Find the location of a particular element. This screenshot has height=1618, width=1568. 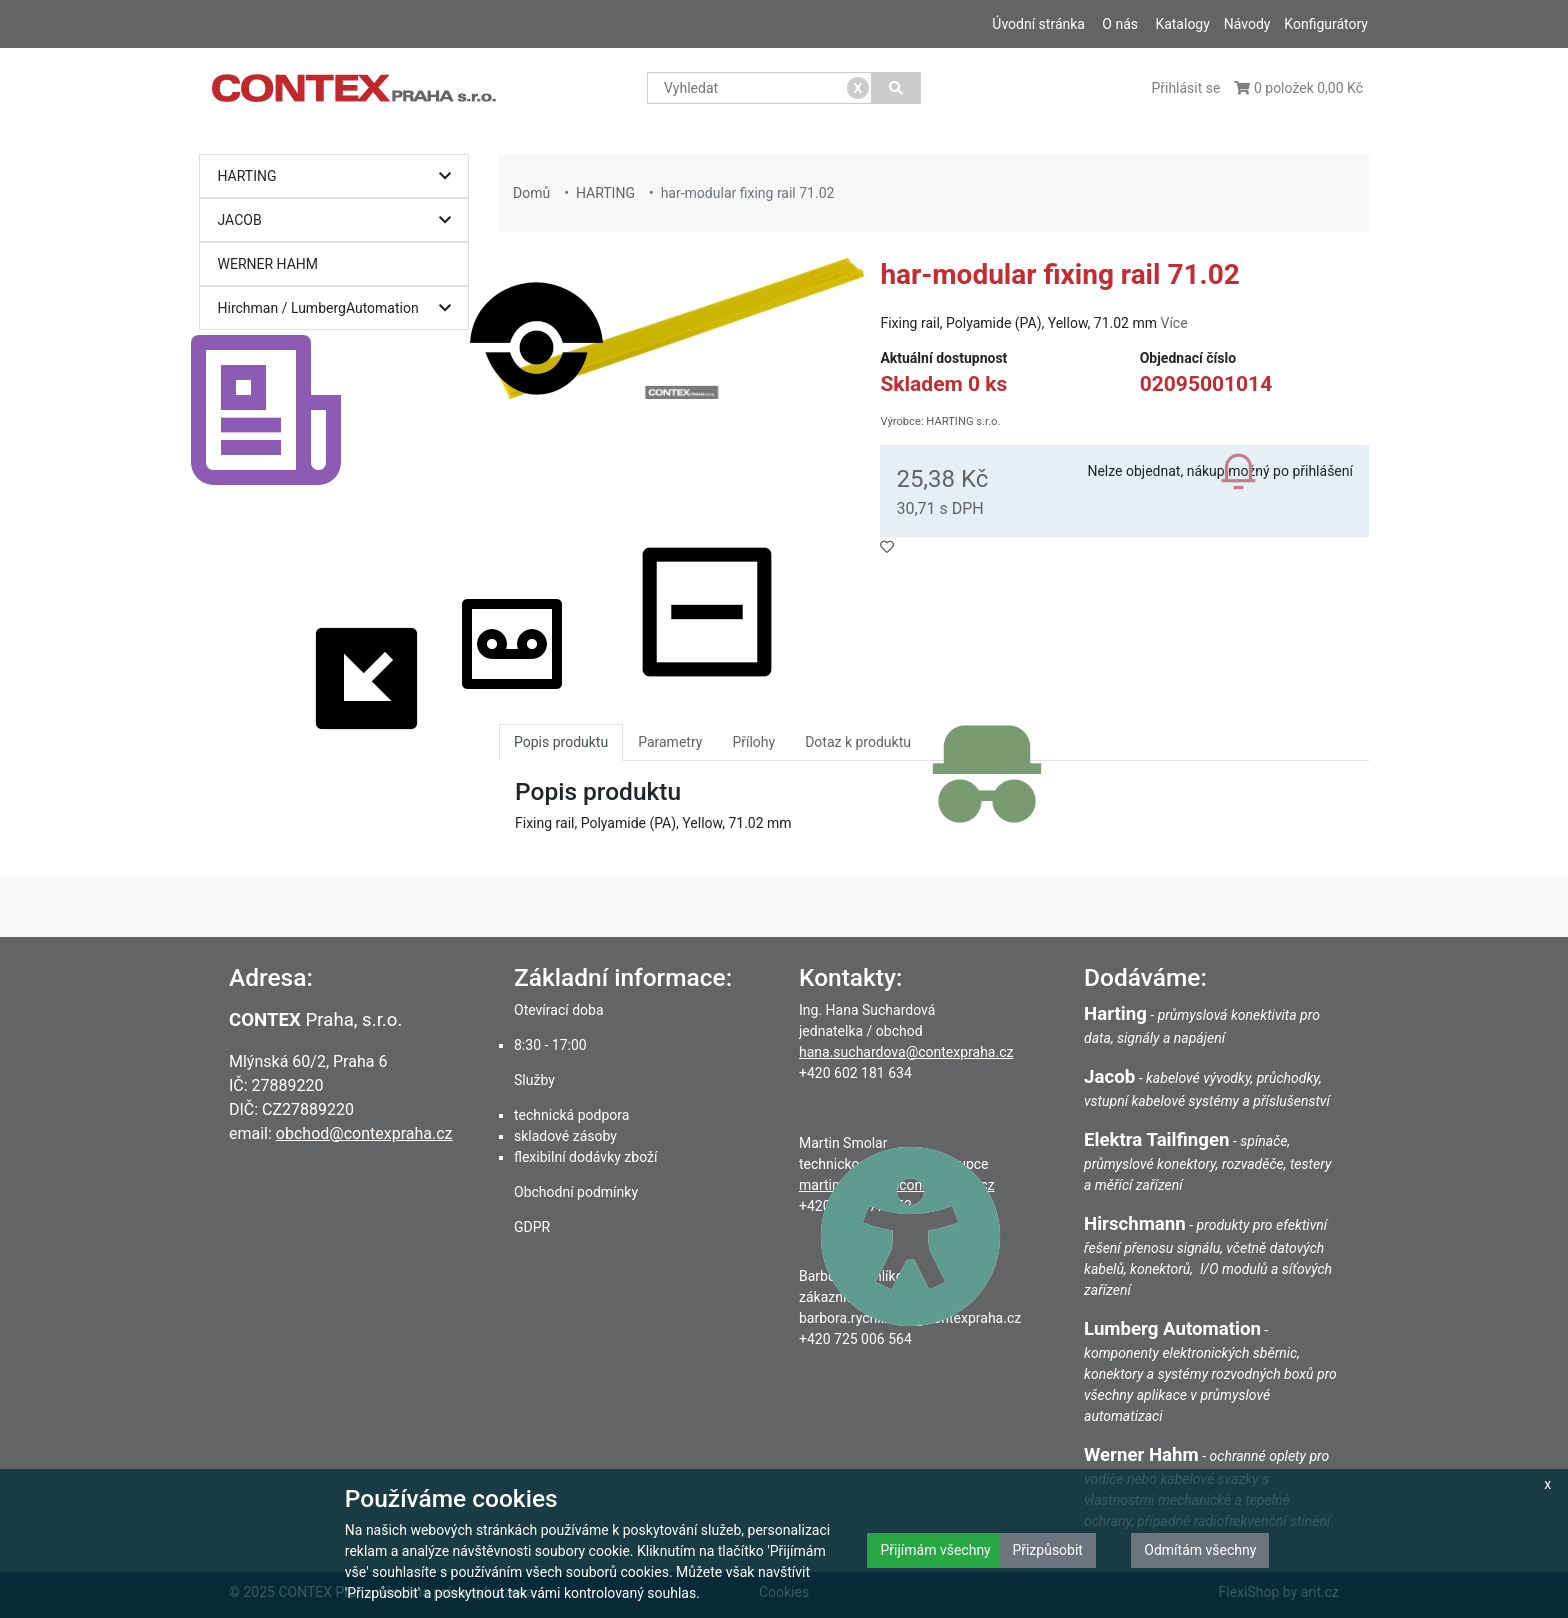

drone CI/CD platform logo is located at coordinates (536, 338).